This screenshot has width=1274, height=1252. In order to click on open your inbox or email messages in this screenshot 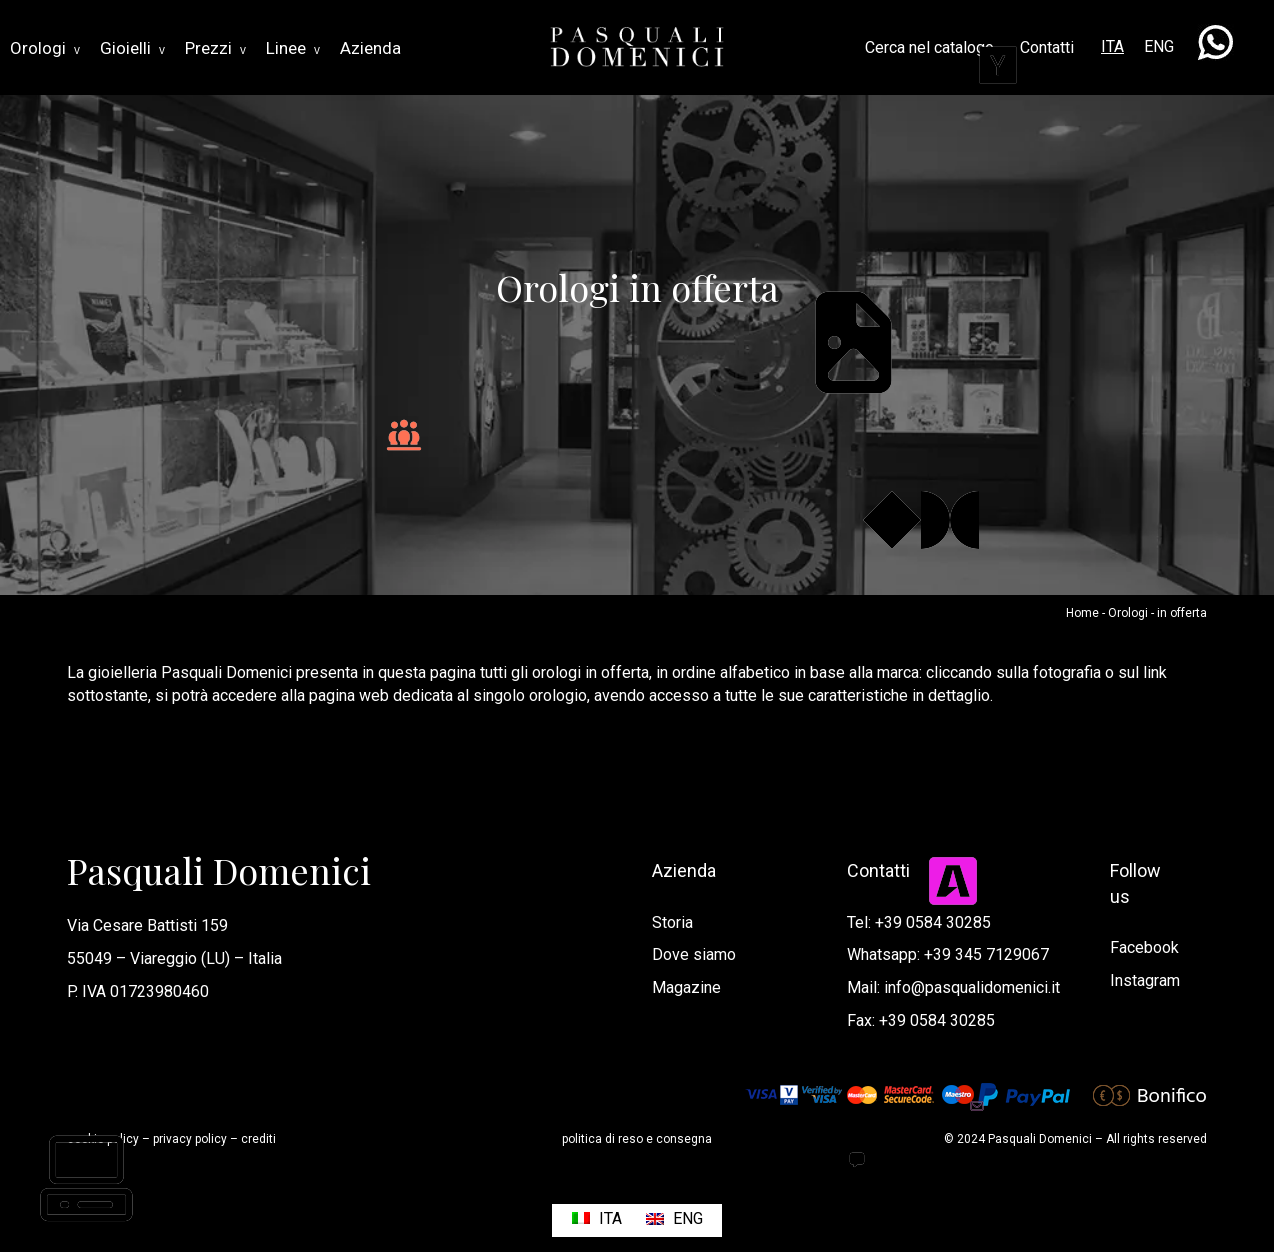, I will do `click(977, 1106)`.